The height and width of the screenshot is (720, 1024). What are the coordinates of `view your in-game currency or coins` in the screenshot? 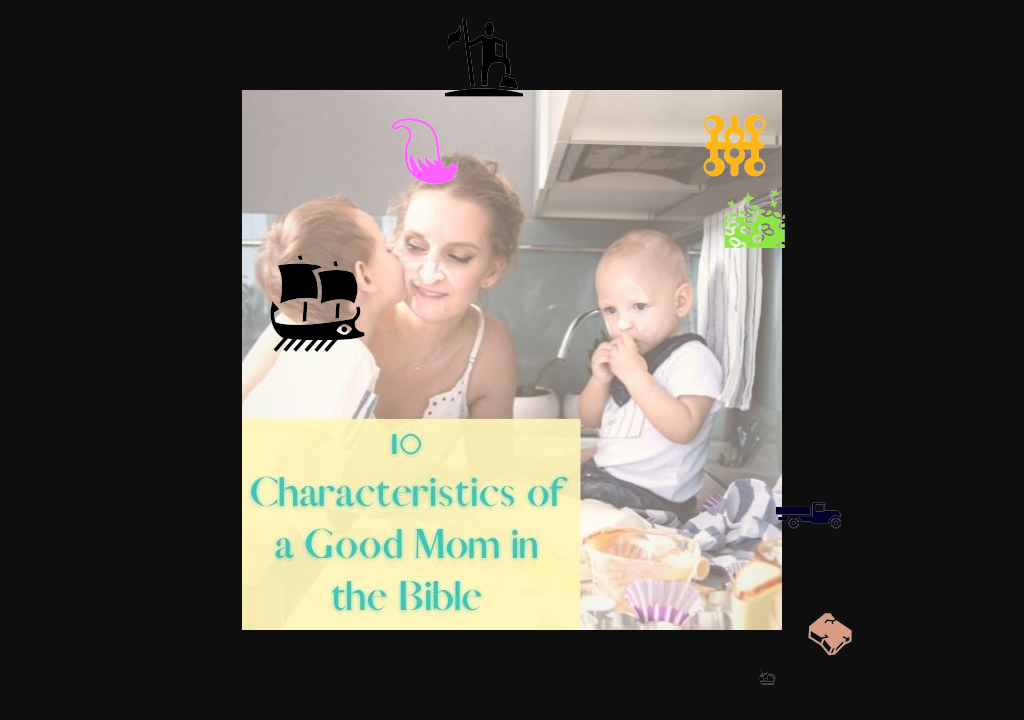 It's located at (754, 218).